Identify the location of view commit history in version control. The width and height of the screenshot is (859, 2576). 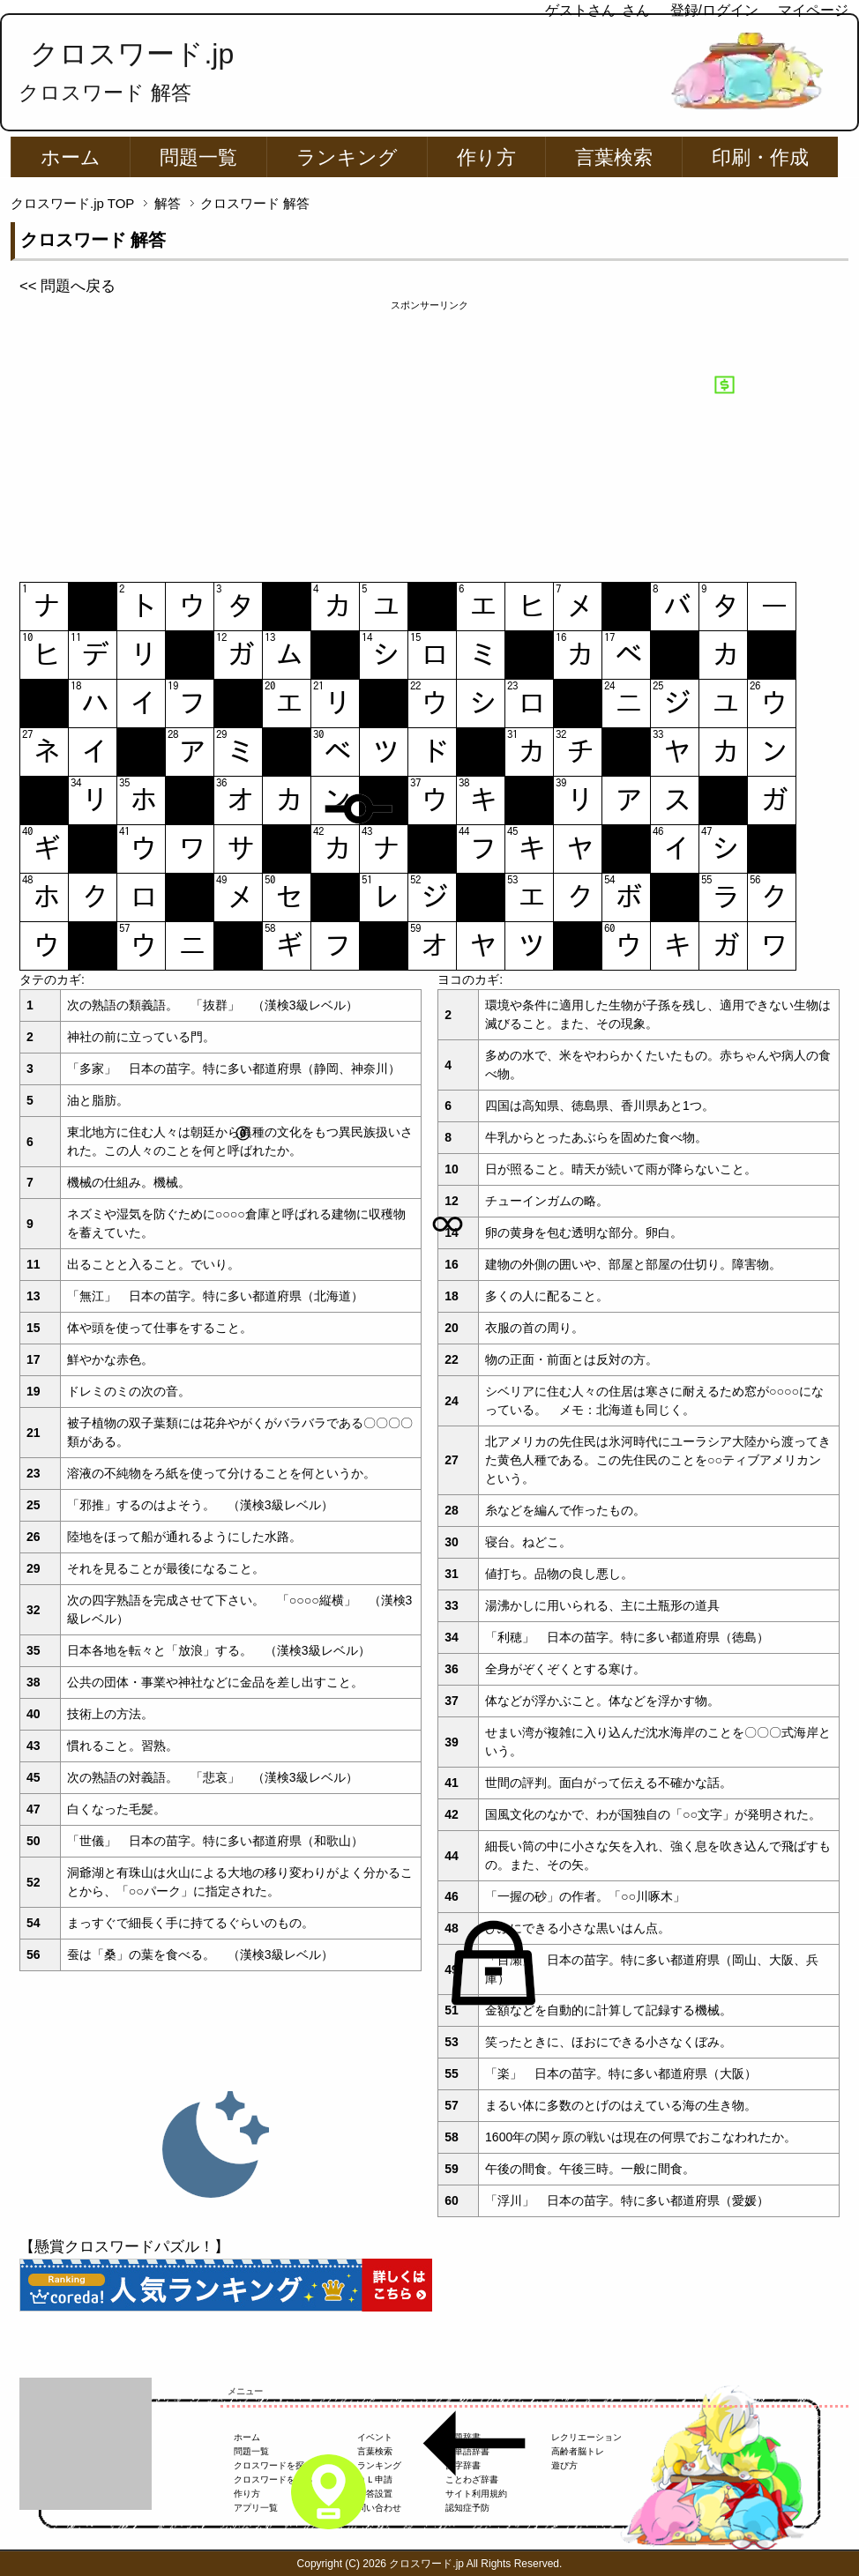
(358, 808).